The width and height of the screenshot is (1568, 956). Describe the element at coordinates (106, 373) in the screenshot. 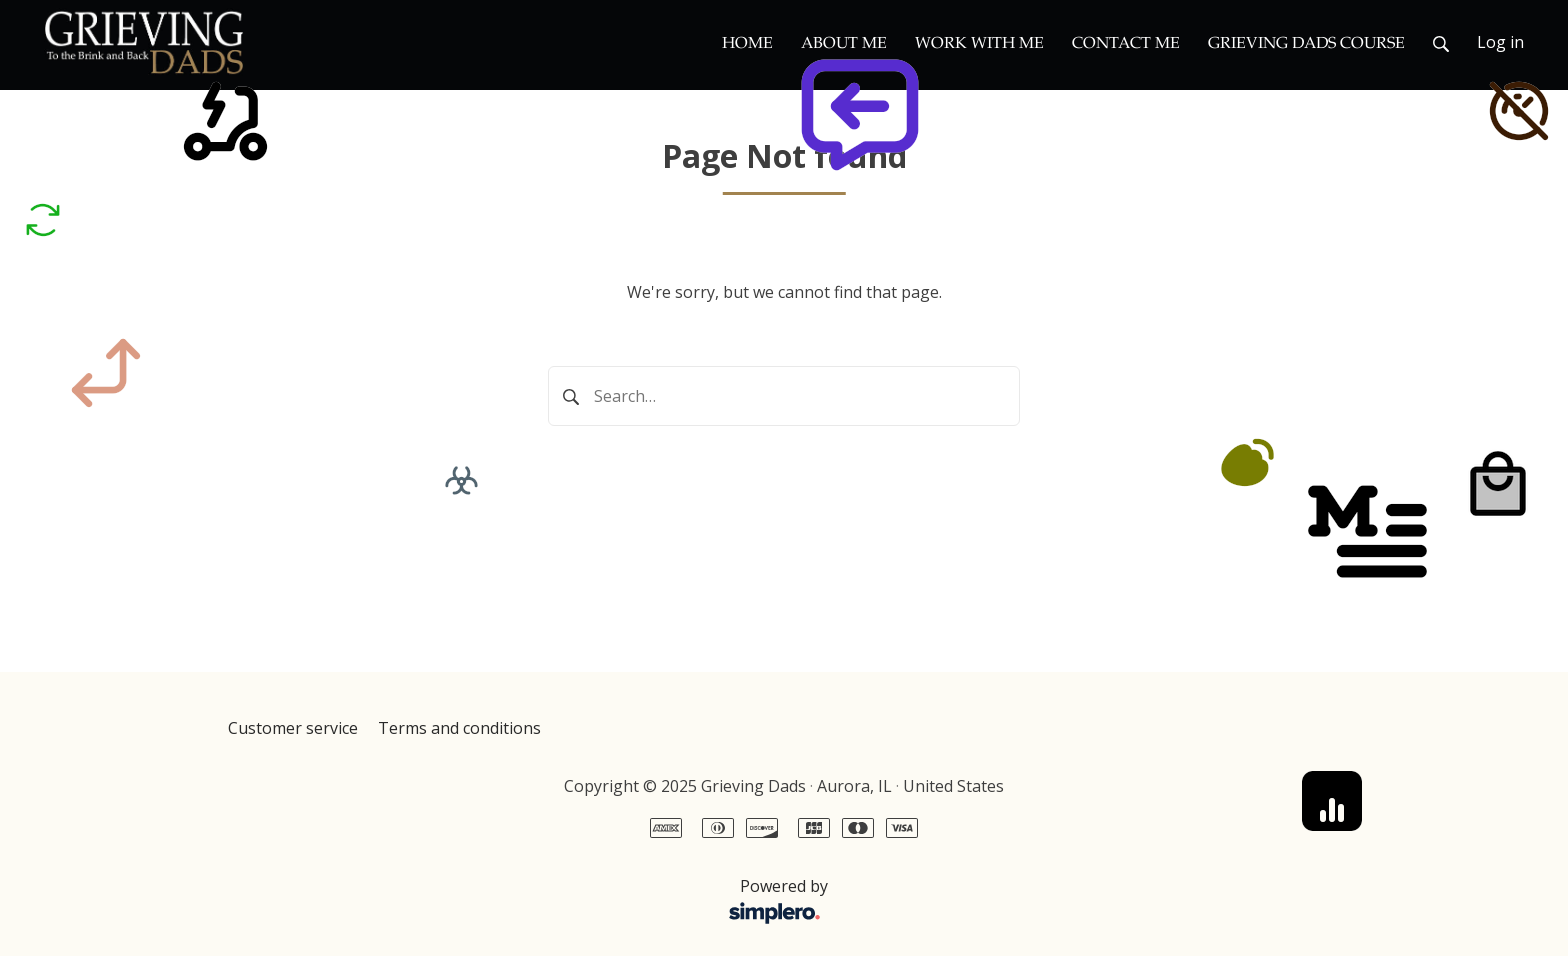

I see `move content to upper left corner` at that location.